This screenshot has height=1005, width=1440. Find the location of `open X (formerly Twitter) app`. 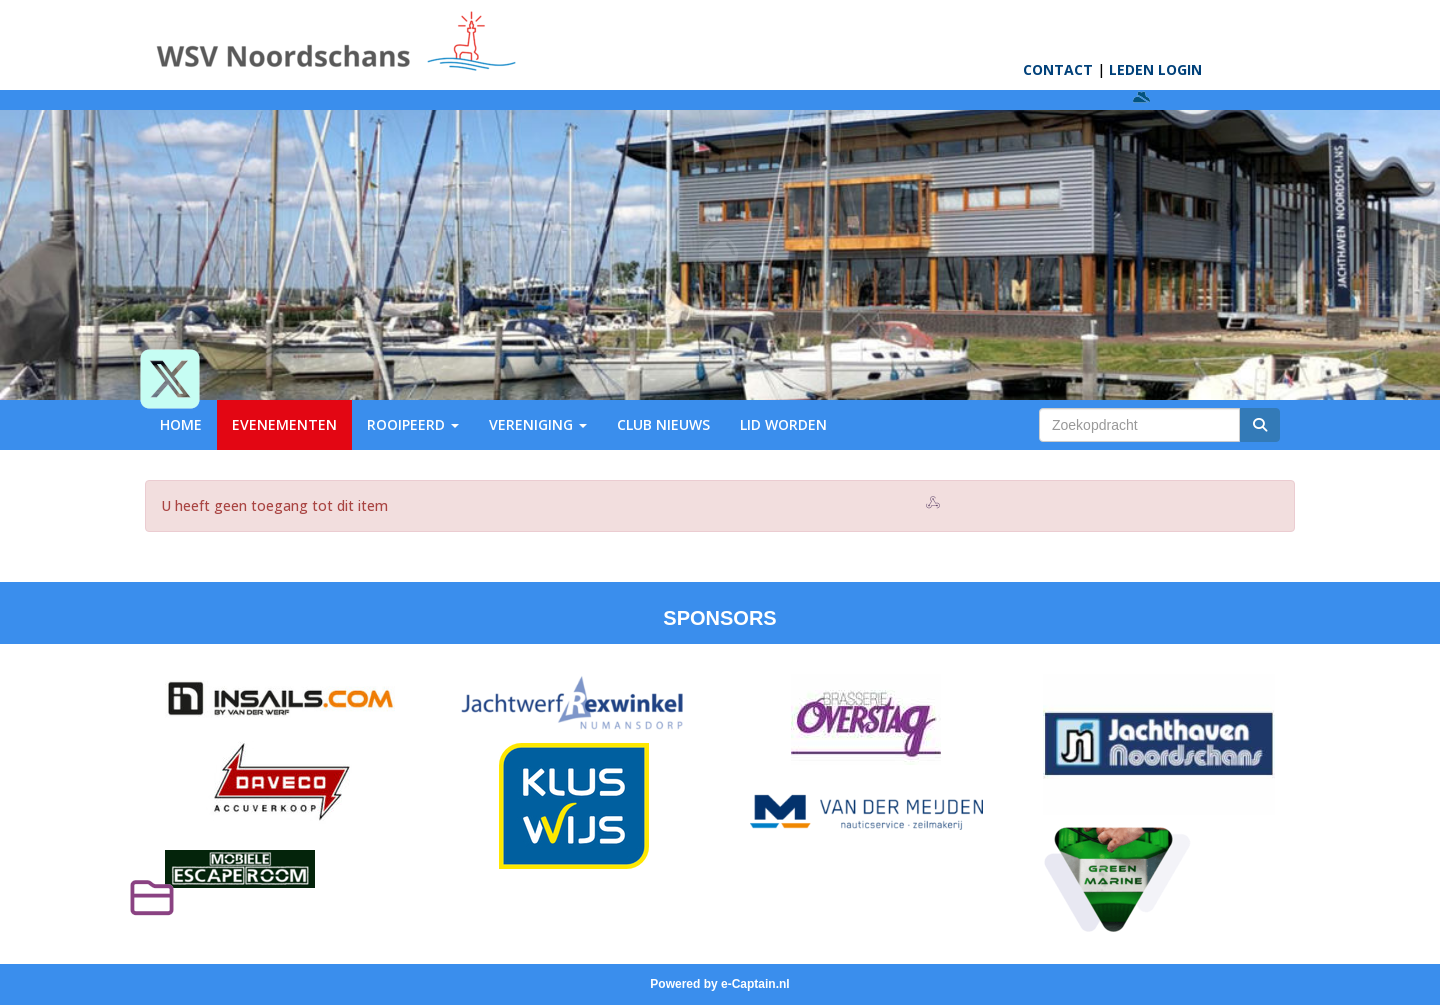

open X (formerly Twitter) app is located at coordinates (170, 379).